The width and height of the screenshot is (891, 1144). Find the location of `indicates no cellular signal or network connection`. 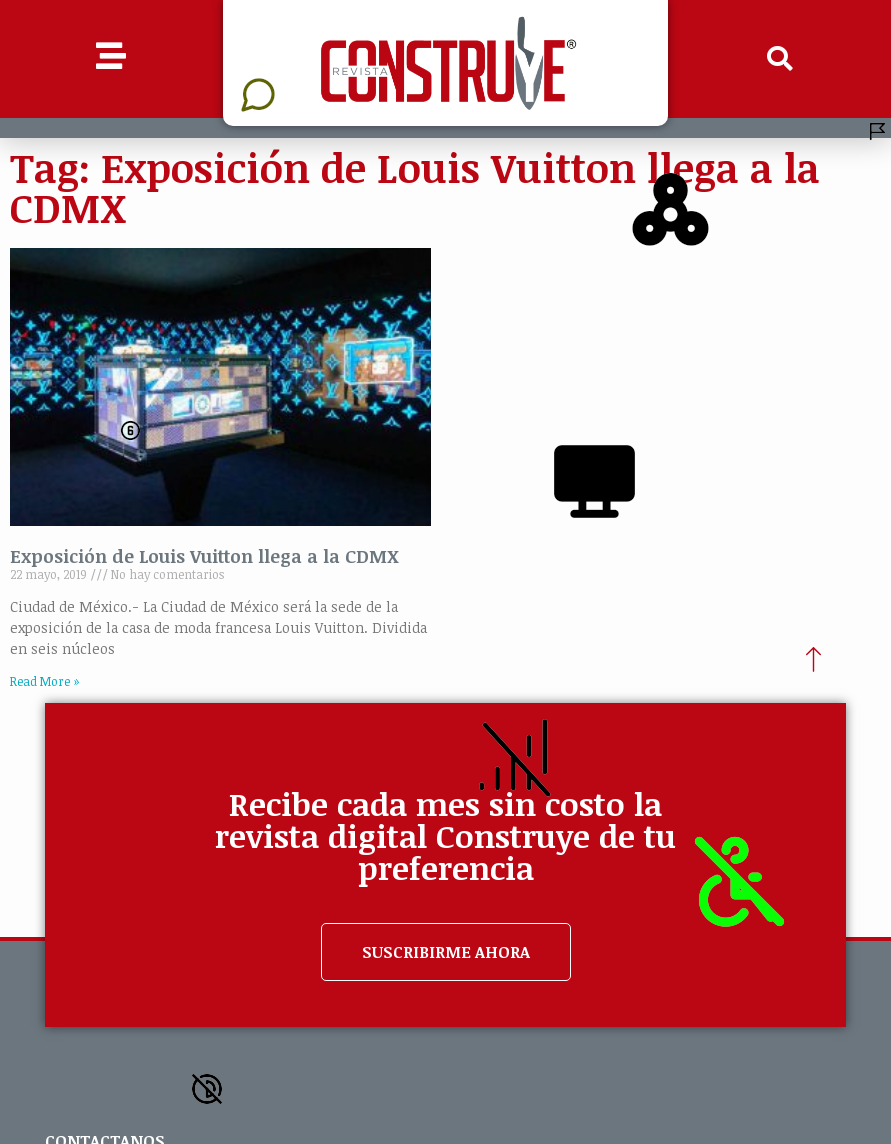

indicates no cellular signal or network connection is located at coordinates (516, 759).